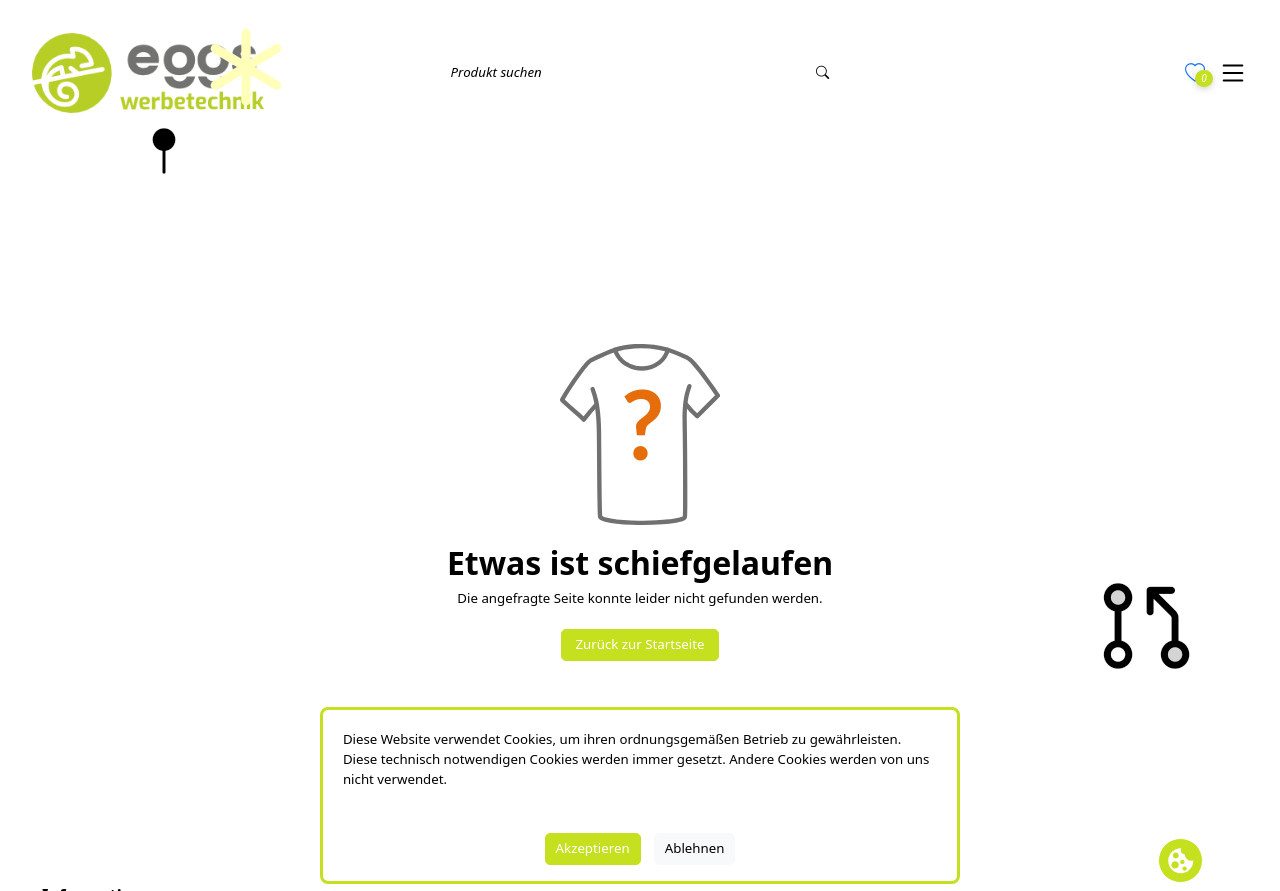 The image size is (1280, 891). I want to click on indicates a required field in a form, so click(246, 67).